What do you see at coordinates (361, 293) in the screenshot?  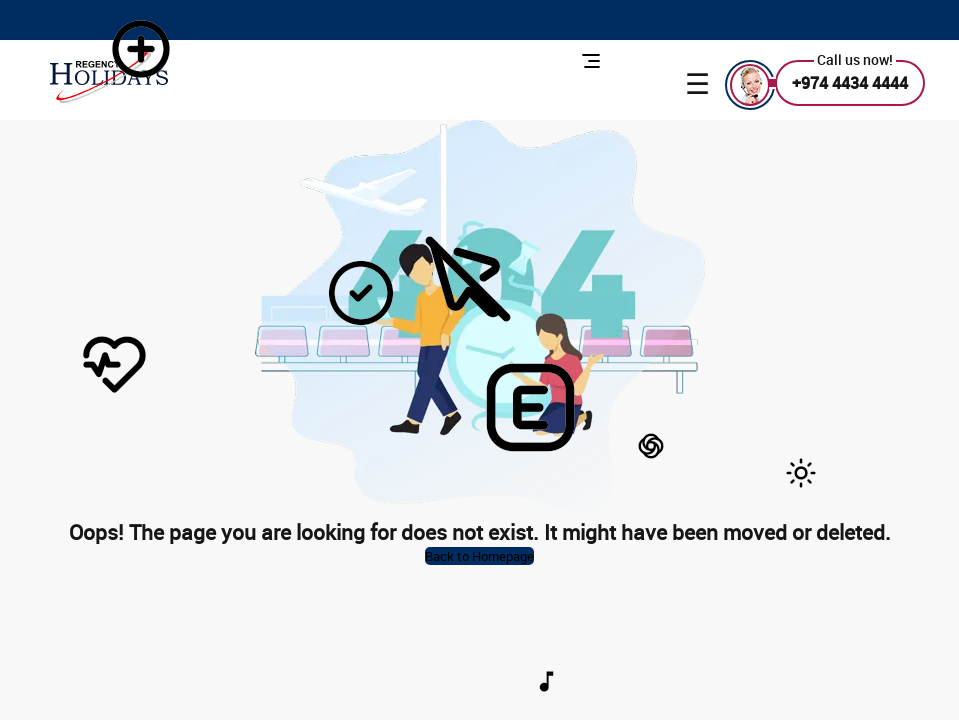 I see `indicates task or action completed successfully` at bounding box center [361, 293].